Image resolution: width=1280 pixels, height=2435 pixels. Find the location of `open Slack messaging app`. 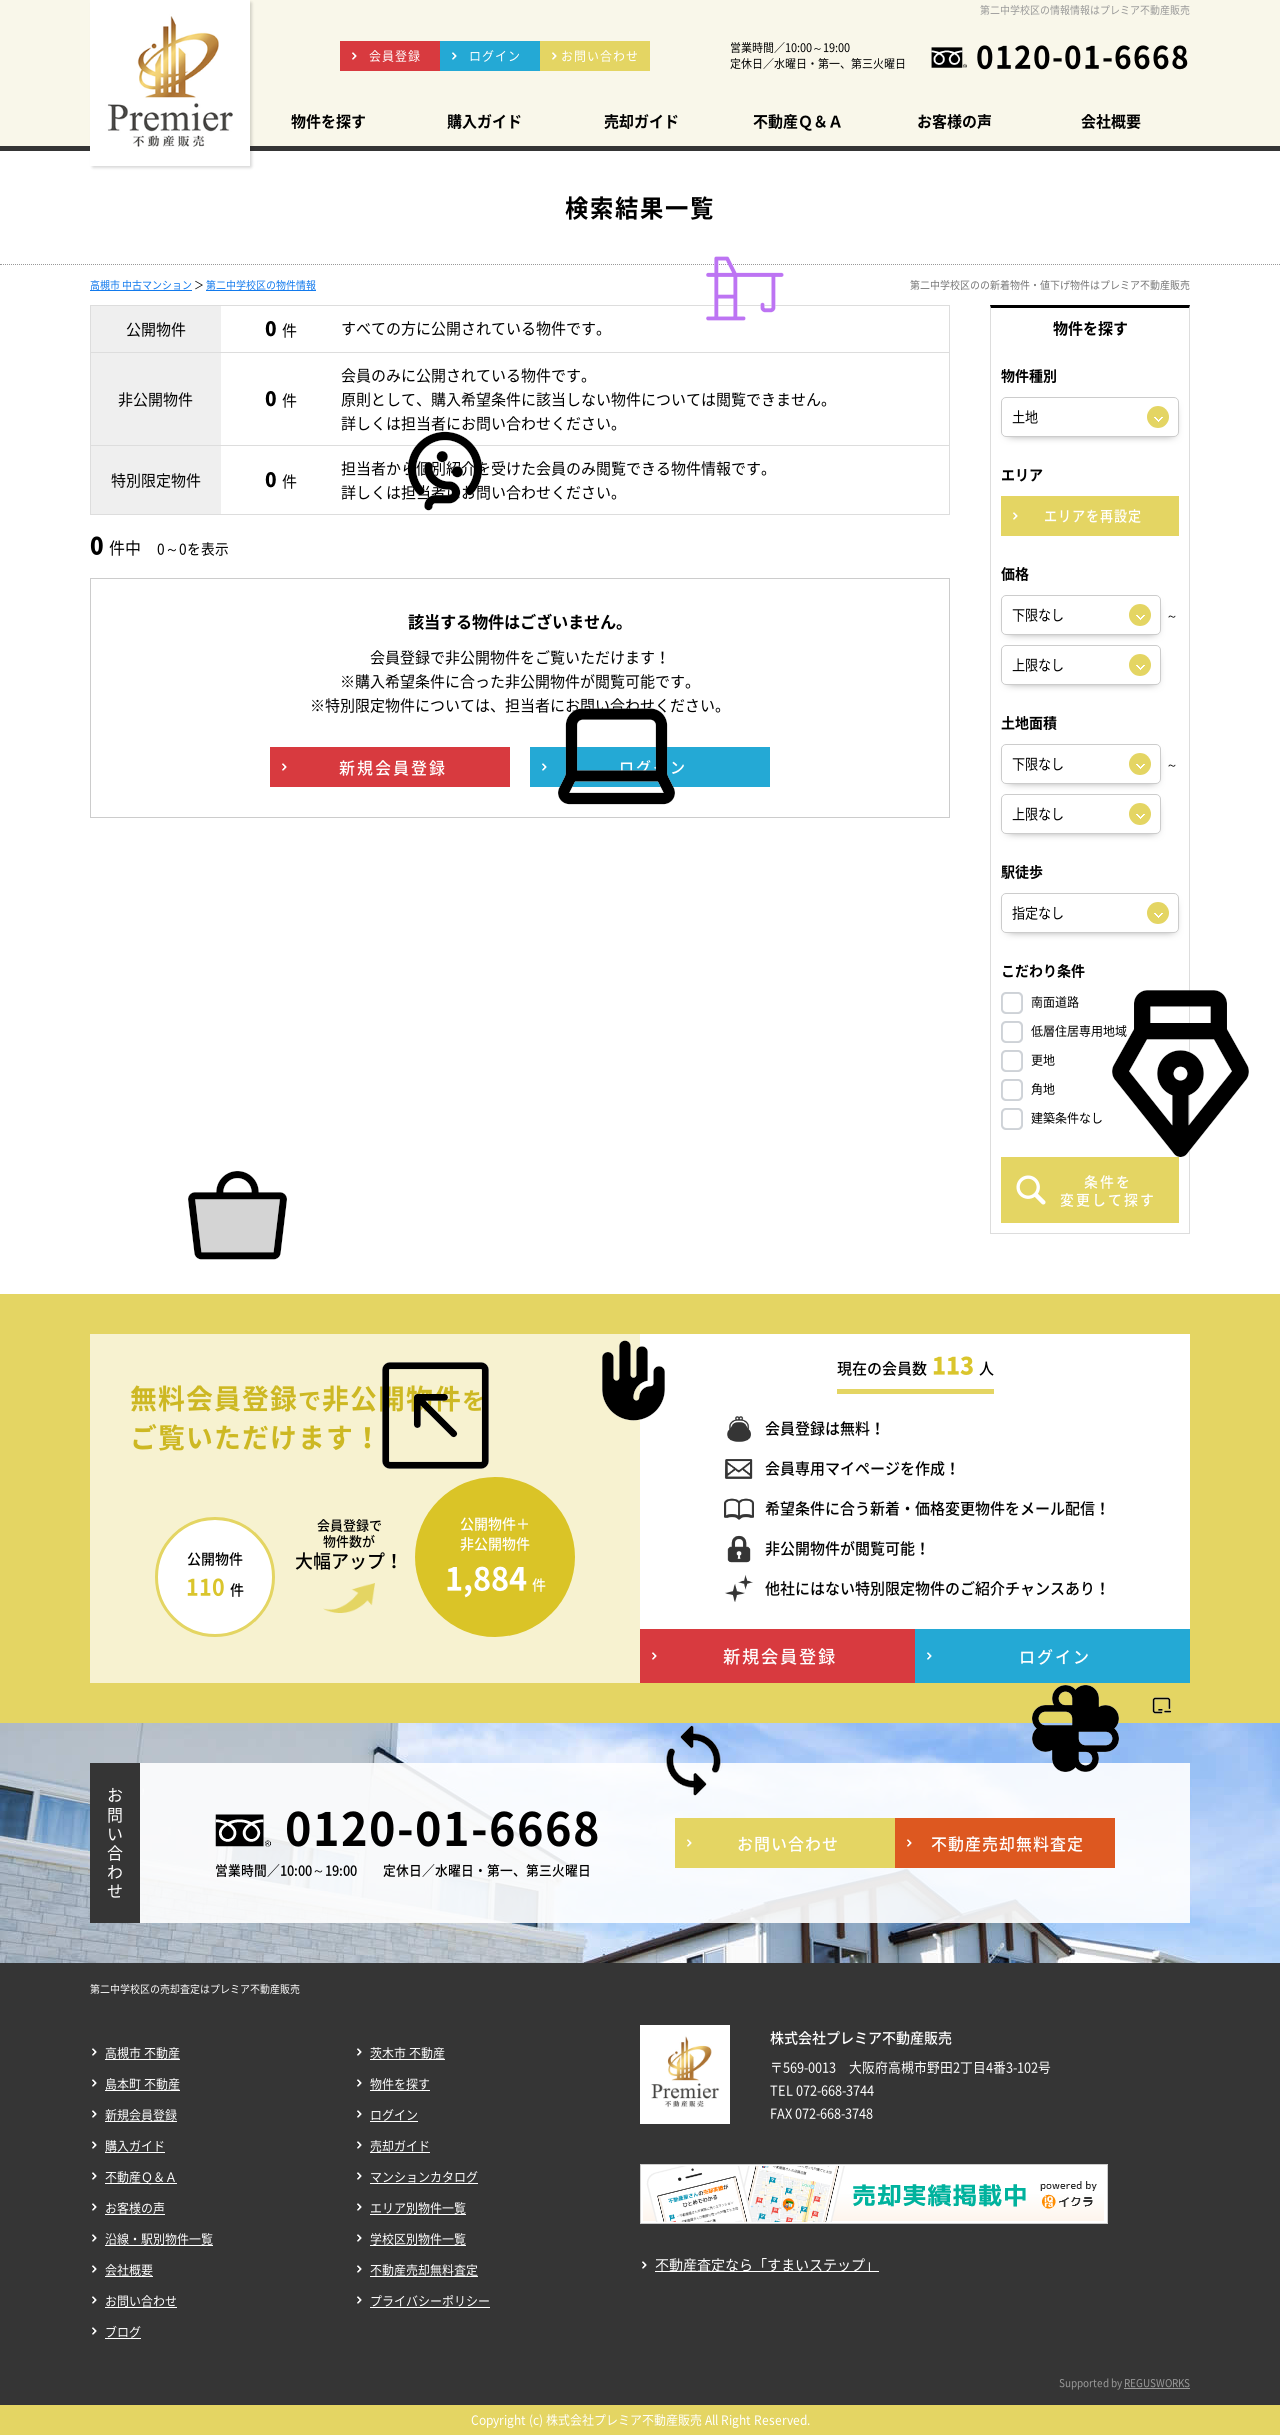

open Slack messaging app is located at coordinates (1075, 1728).